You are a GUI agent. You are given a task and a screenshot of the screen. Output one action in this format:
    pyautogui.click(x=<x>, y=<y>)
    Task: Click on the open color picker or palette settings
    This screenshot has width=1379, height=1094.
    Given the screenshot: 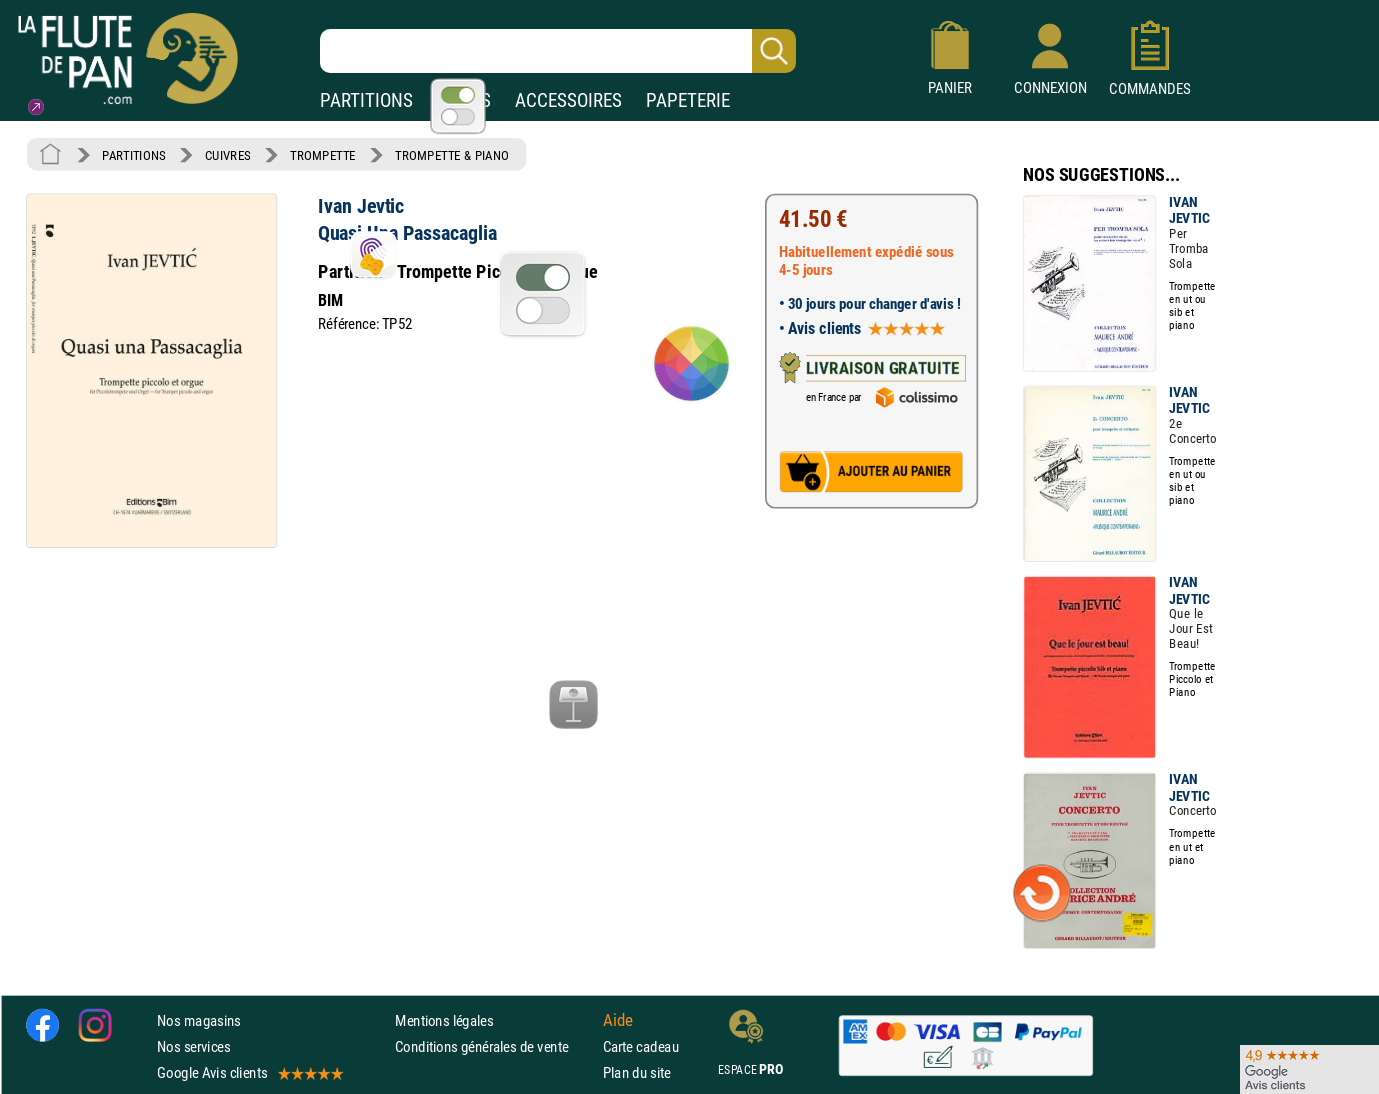 What is the action you would take?
    pyautogui.click(x=691, y=363)
    